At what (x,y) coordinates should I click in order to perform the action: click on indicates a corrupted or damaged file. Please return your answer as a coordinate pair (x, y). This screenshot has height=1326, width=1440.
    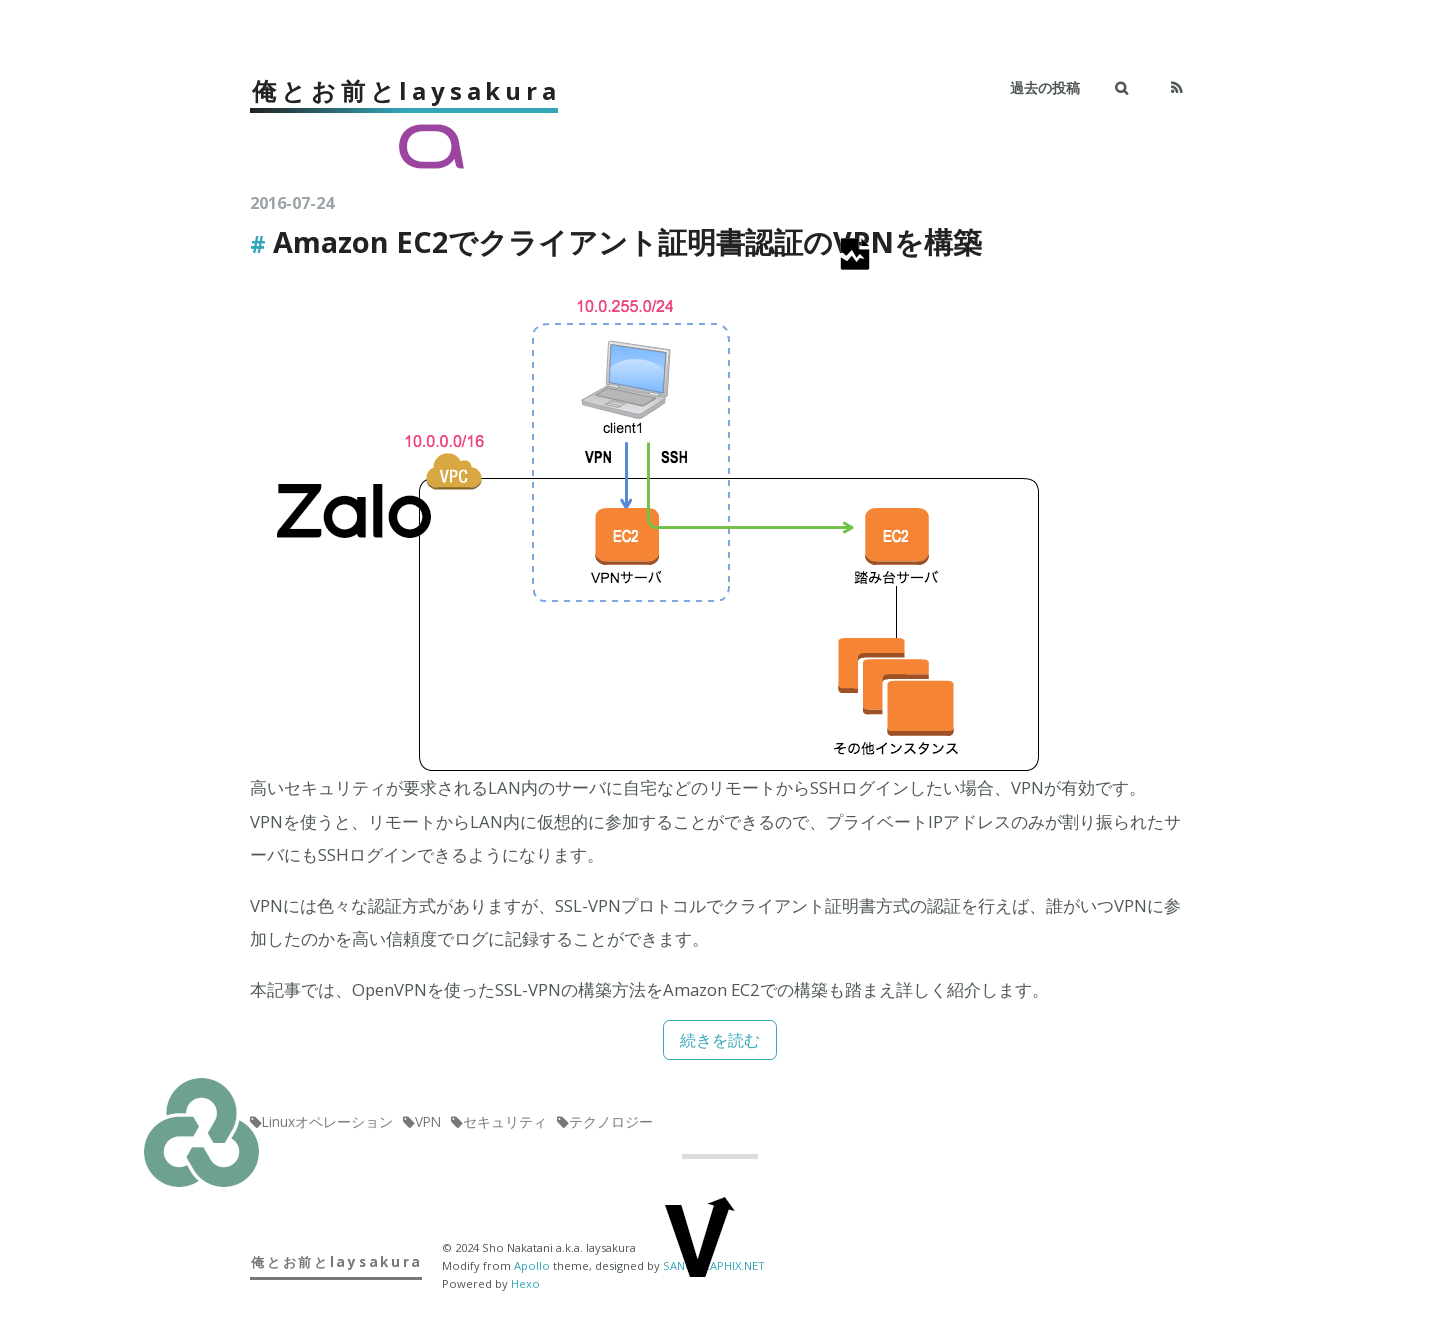
    Looking at the image, I should click on (855, 254).